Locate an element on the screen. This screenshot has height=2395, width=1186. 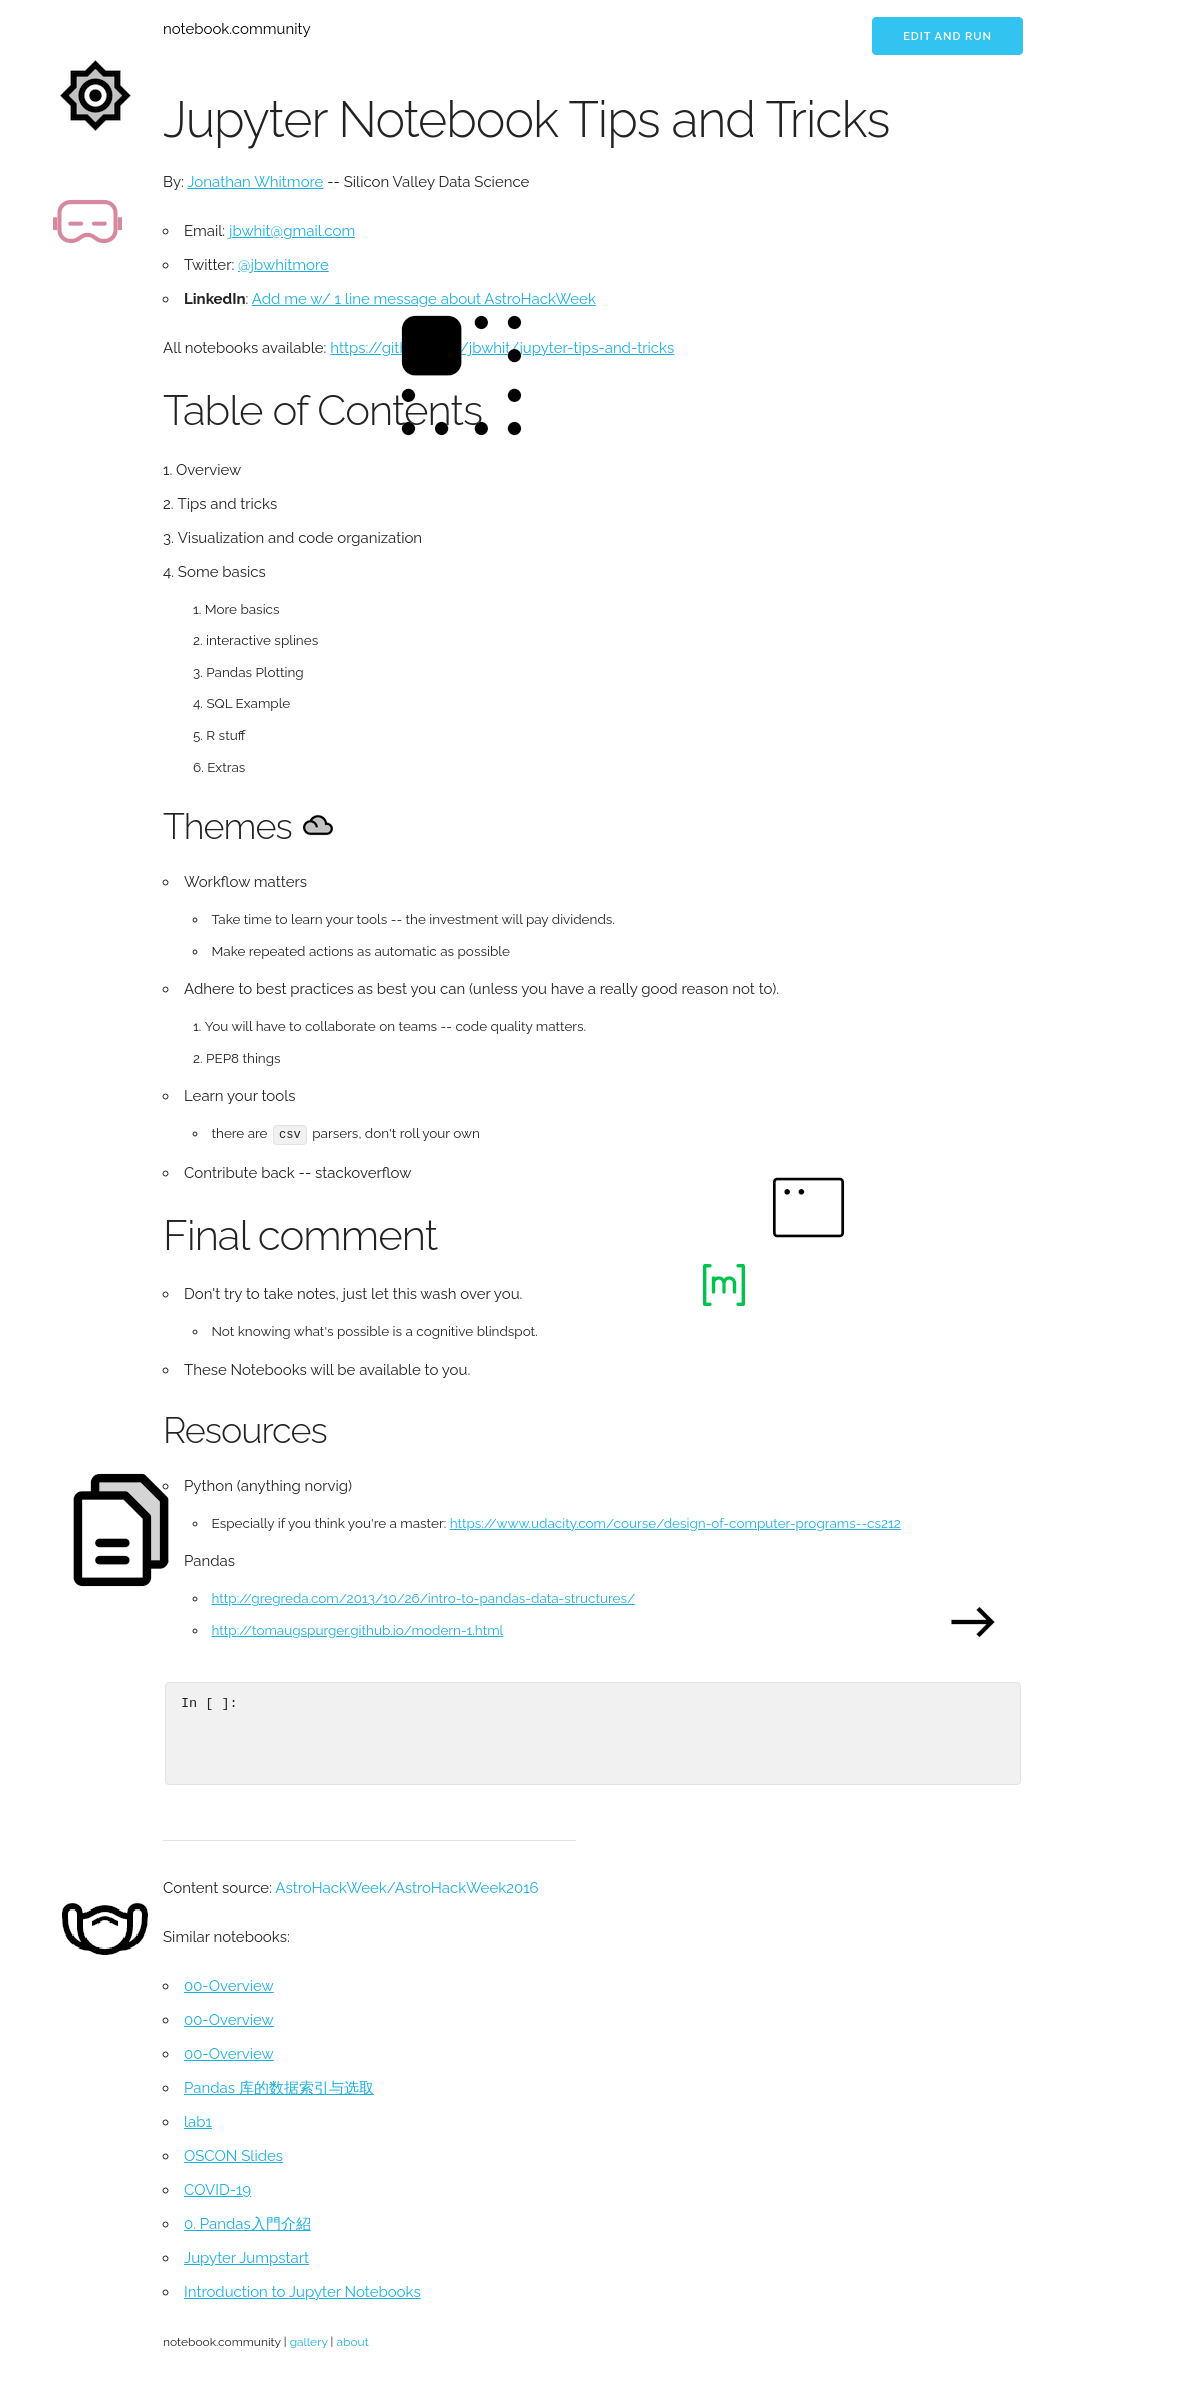
navigate to the next item or screen is located at coordinates (973, 1622).